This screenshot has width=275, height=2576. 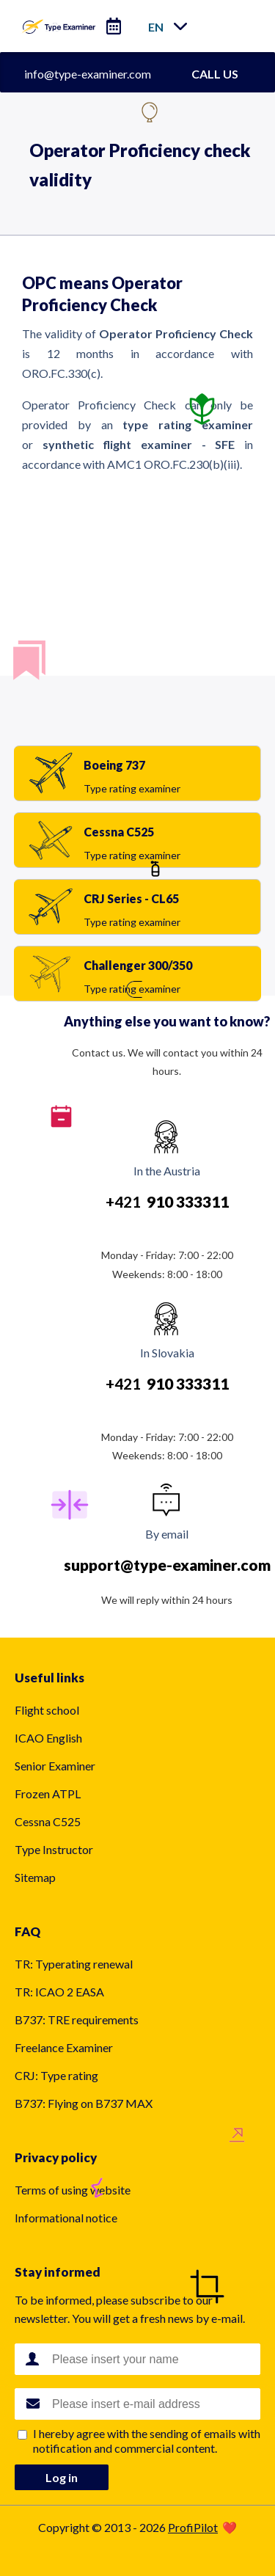 What do you see at coordinates (237, 2134) in the screenshot?
I see `open link in new window or tab` at bounding box center [237, 2134].